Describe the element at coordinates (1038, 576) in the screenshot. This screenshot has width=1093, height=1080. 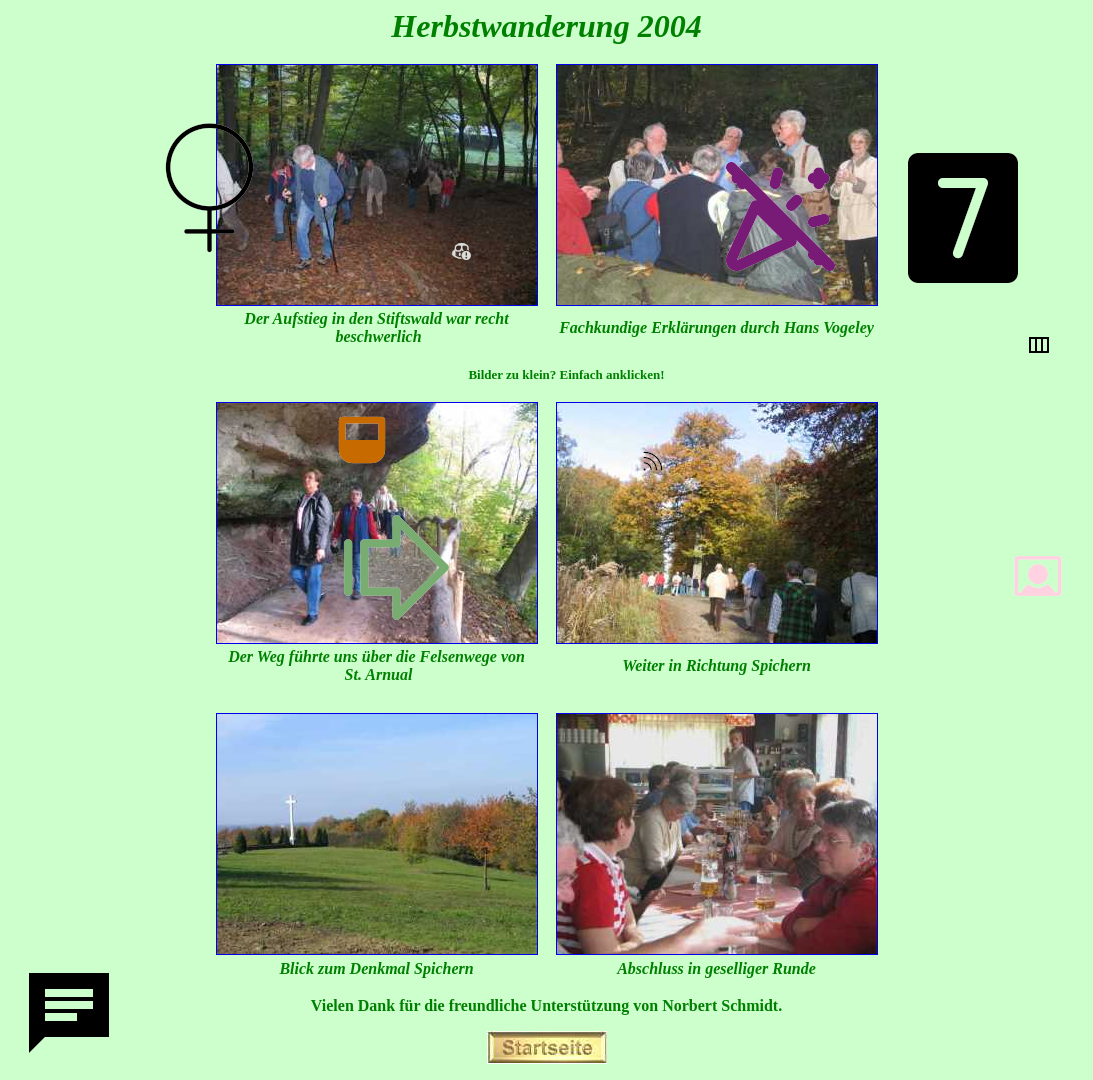
I see `view user profile` at that location.